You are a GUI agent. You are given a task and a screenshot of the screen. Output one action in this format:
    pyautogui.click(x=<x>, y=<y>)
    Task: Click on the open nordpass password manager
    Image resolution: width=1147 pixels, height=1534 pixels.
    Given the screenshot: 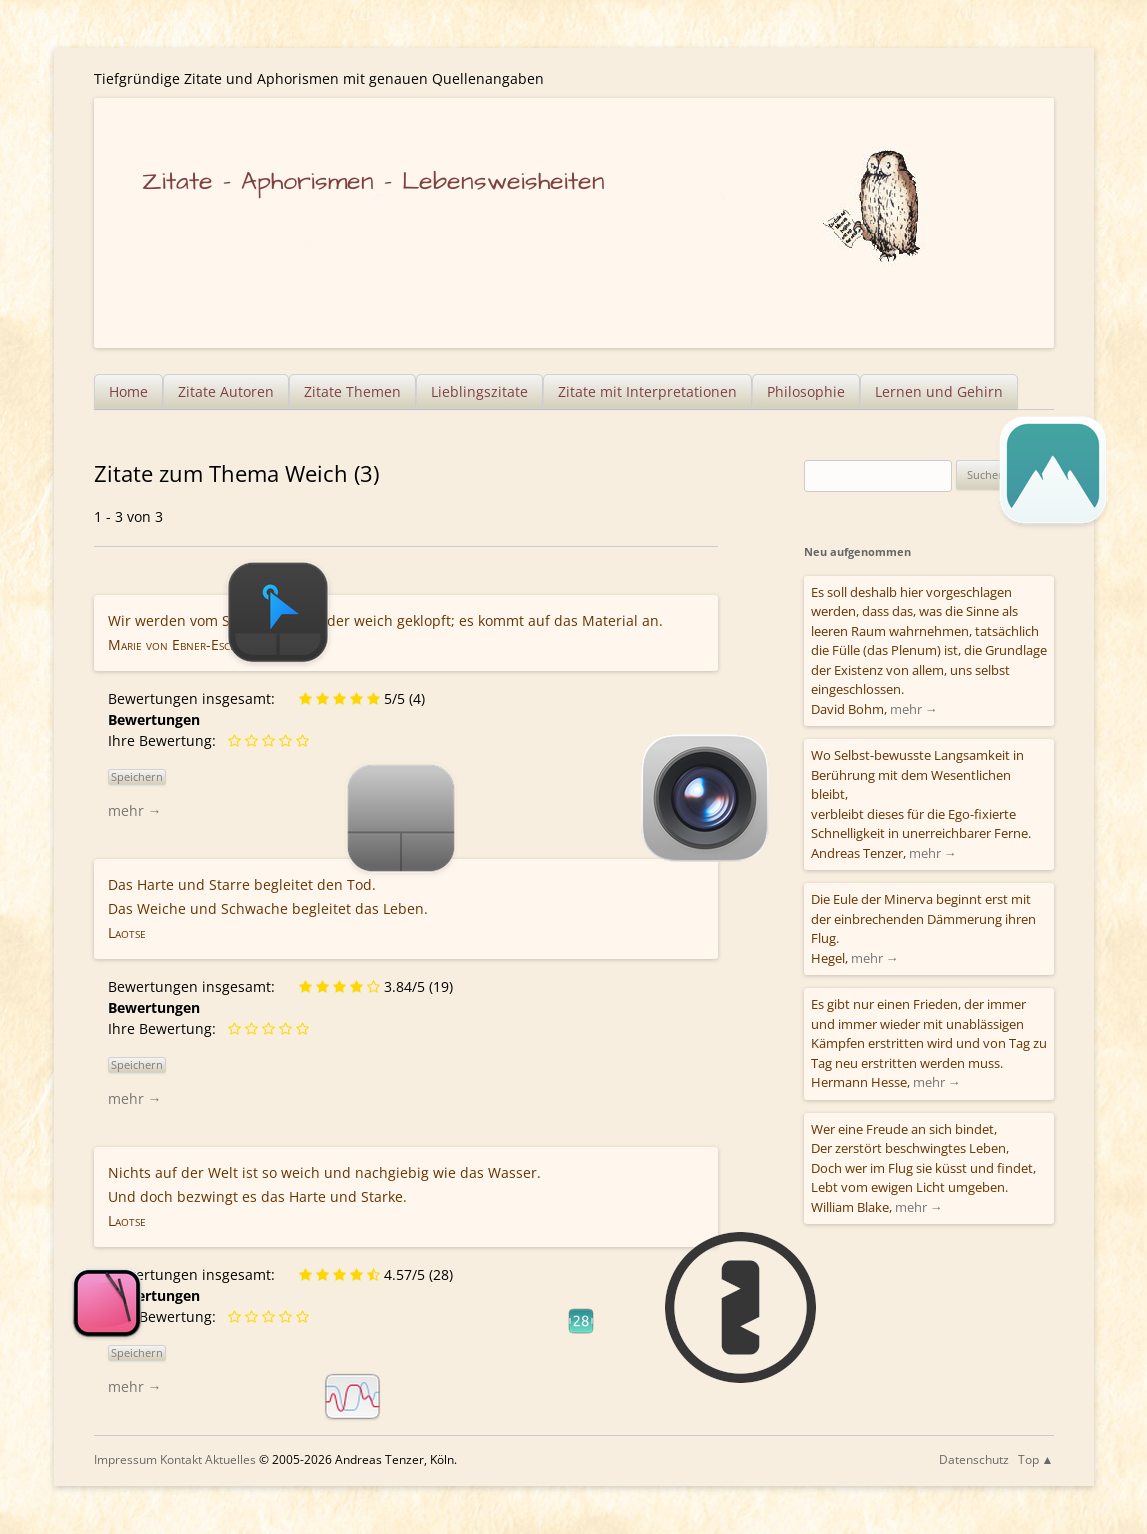 What is the action you would take?
    pyautogui.click(x=1053, y=470)
    